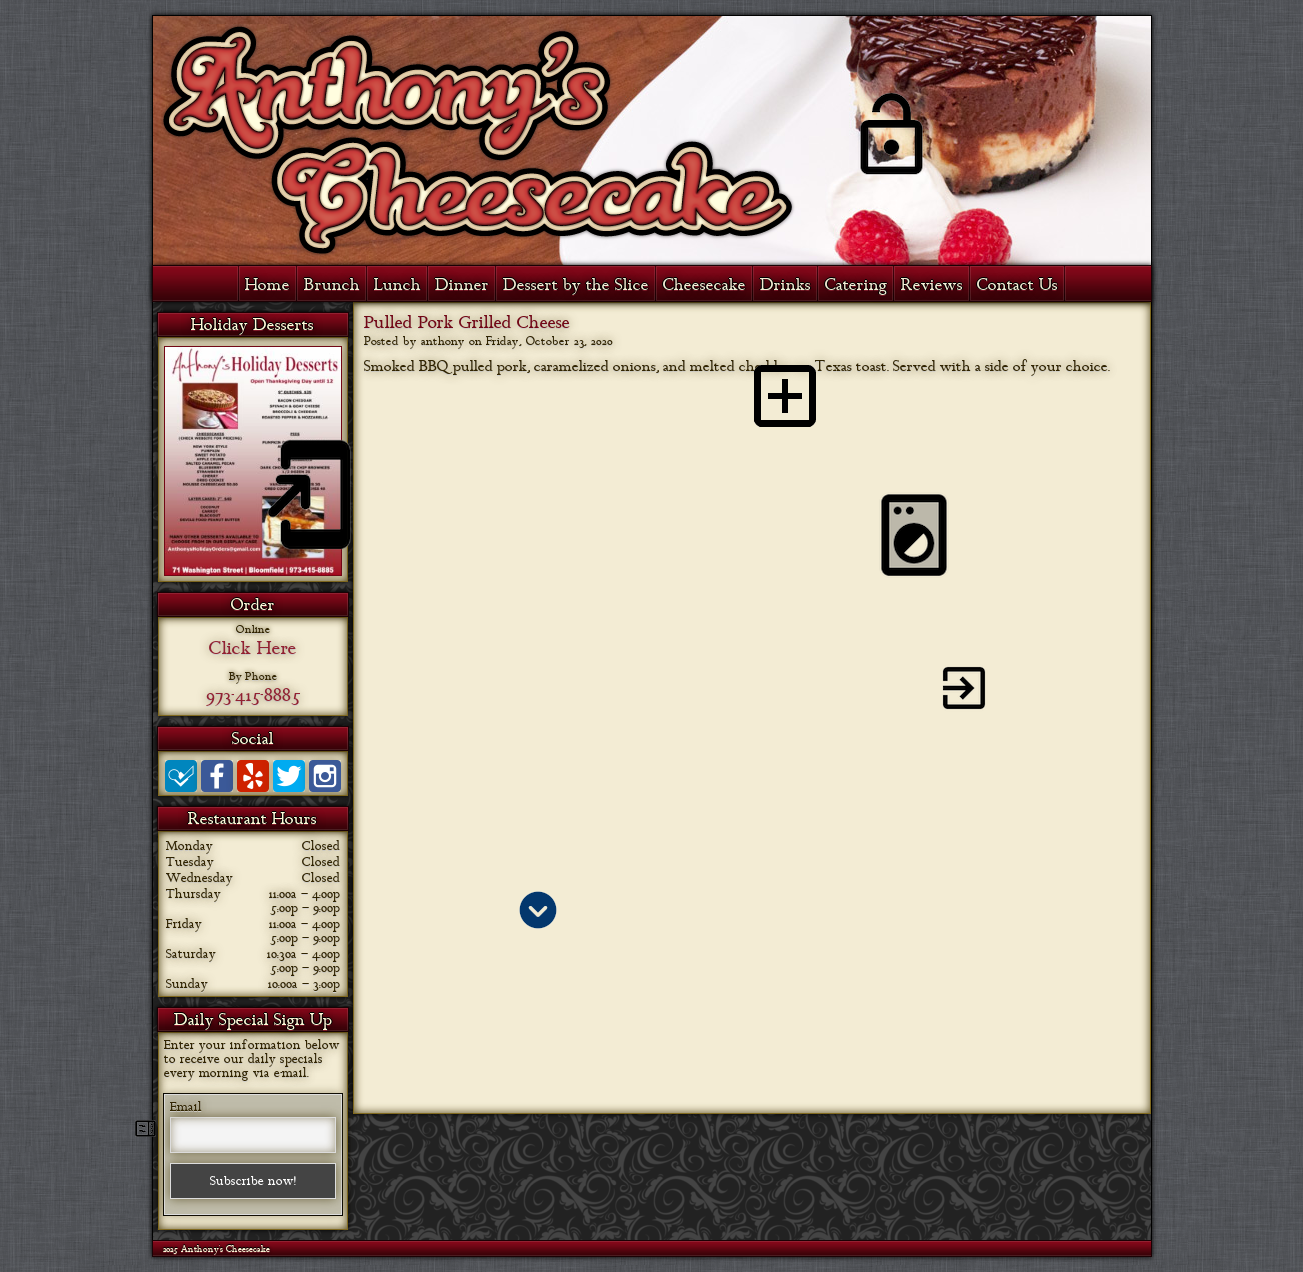  Describe the element at coordinates (964, 688) in the screenshot. I see `log out of the current session` at that location.